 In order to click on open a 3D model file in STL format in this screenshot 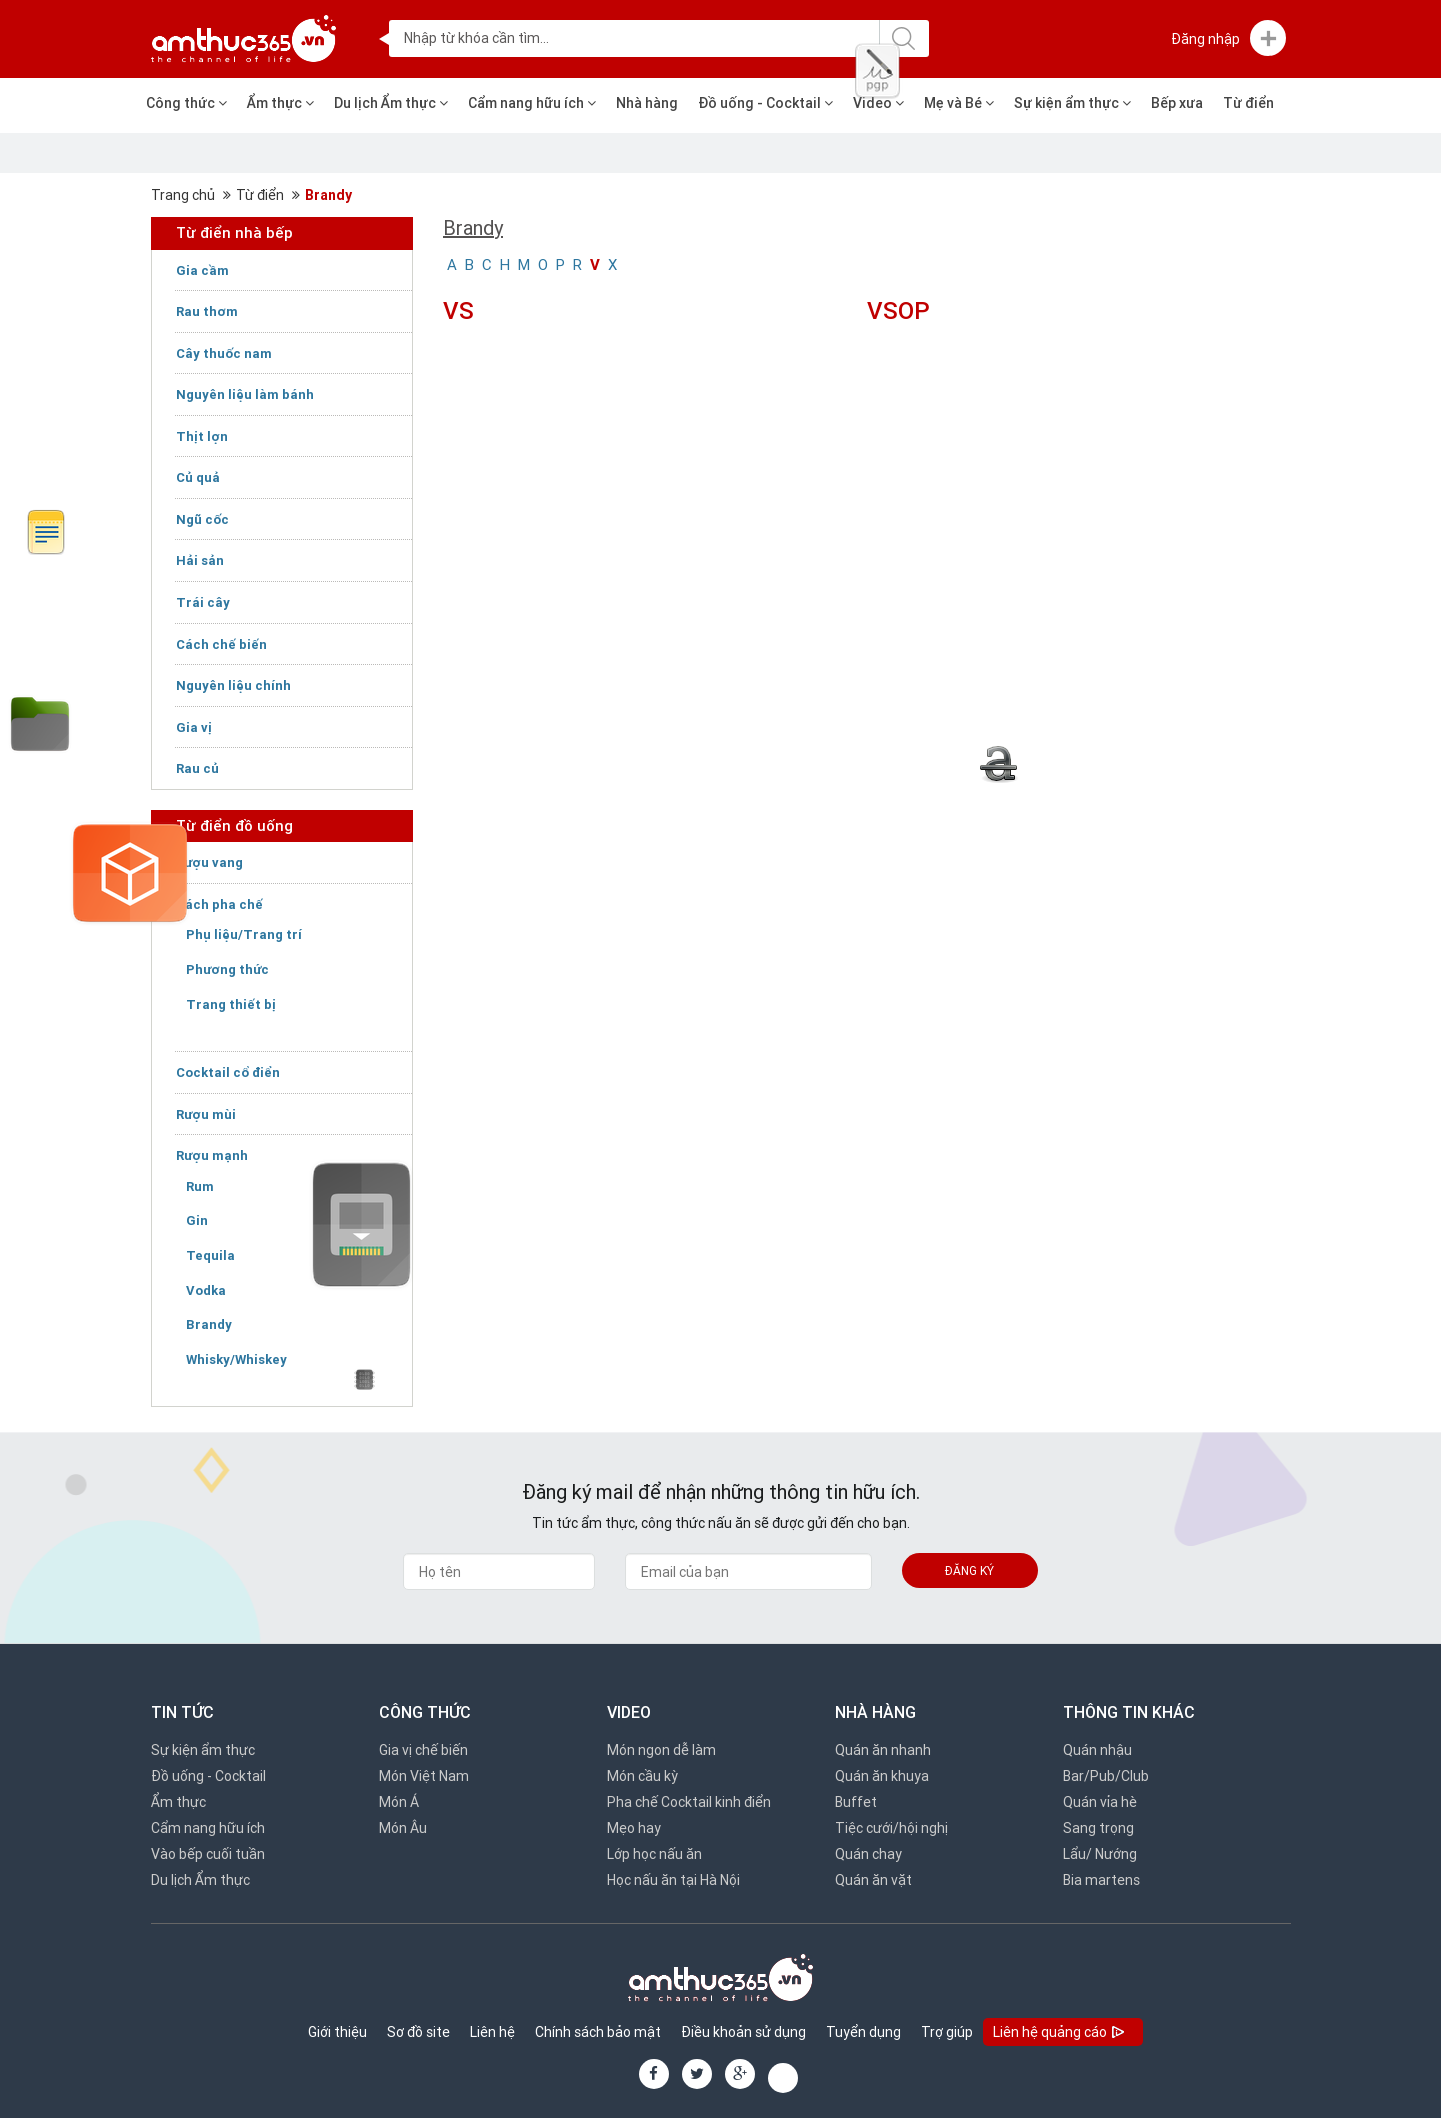, I will do `click(130, 869)`.